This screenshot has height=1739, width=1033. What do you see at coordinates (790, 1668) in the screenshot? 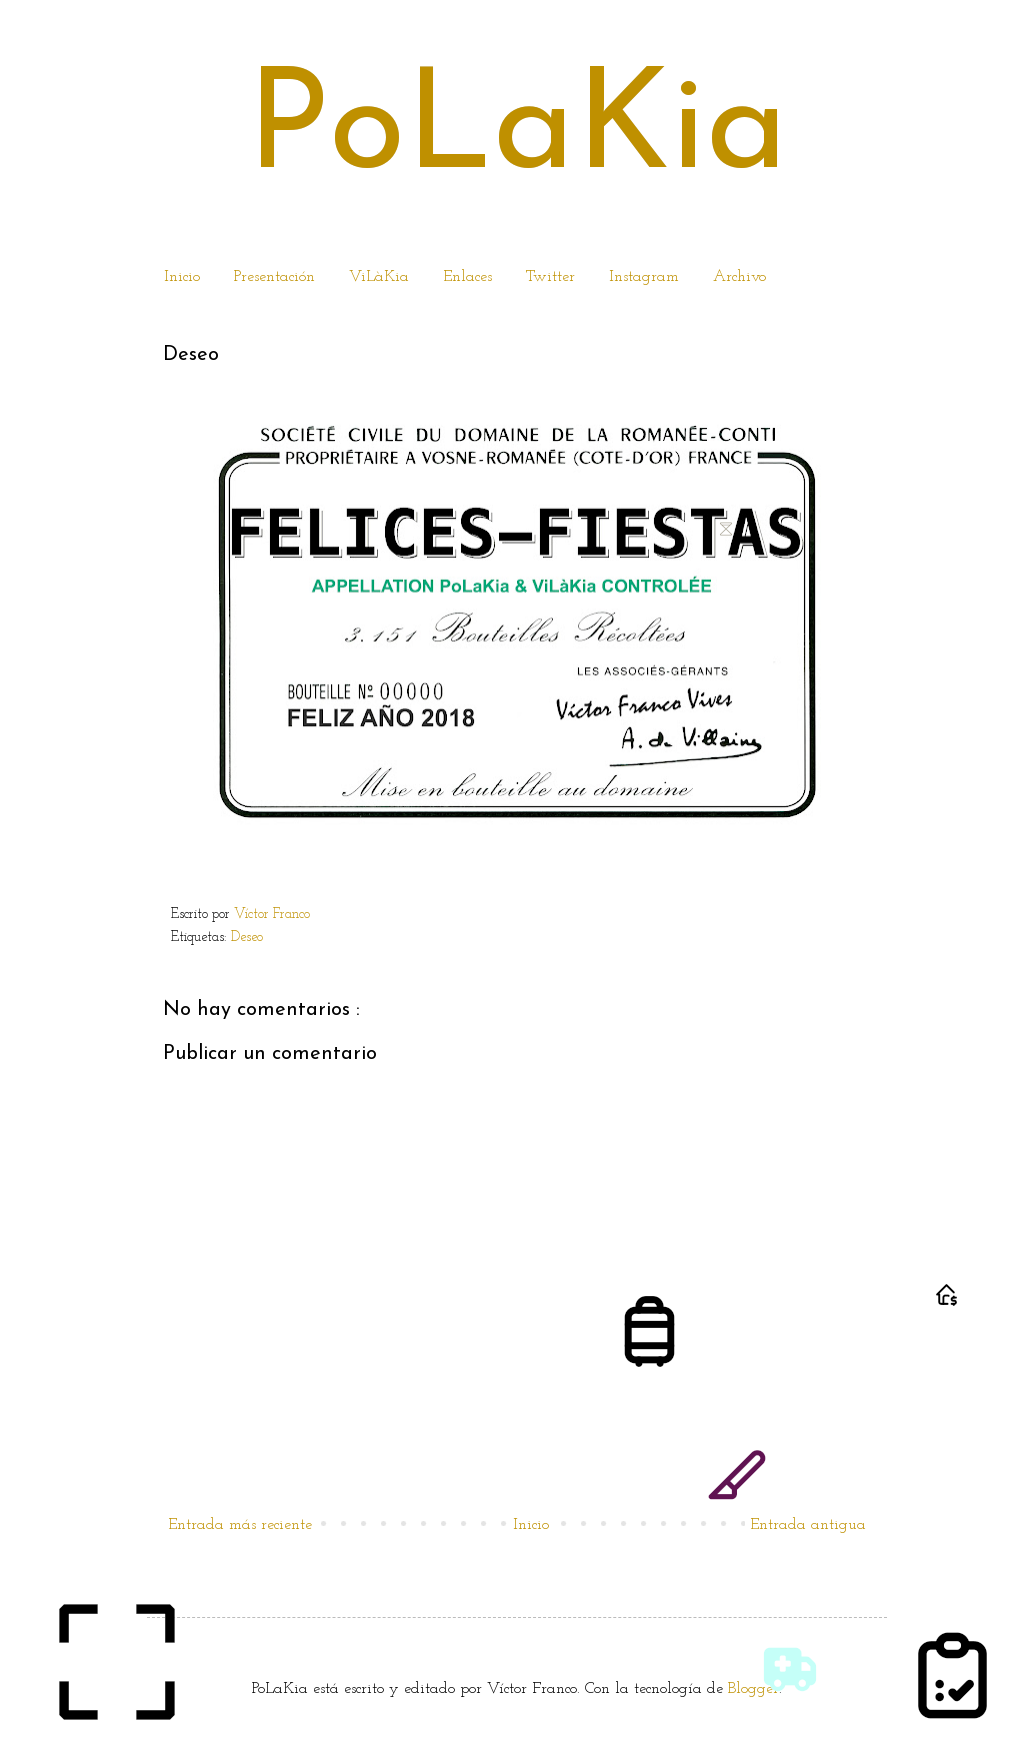
I see `request emergency medical services` at bounding box center [790, 1668].